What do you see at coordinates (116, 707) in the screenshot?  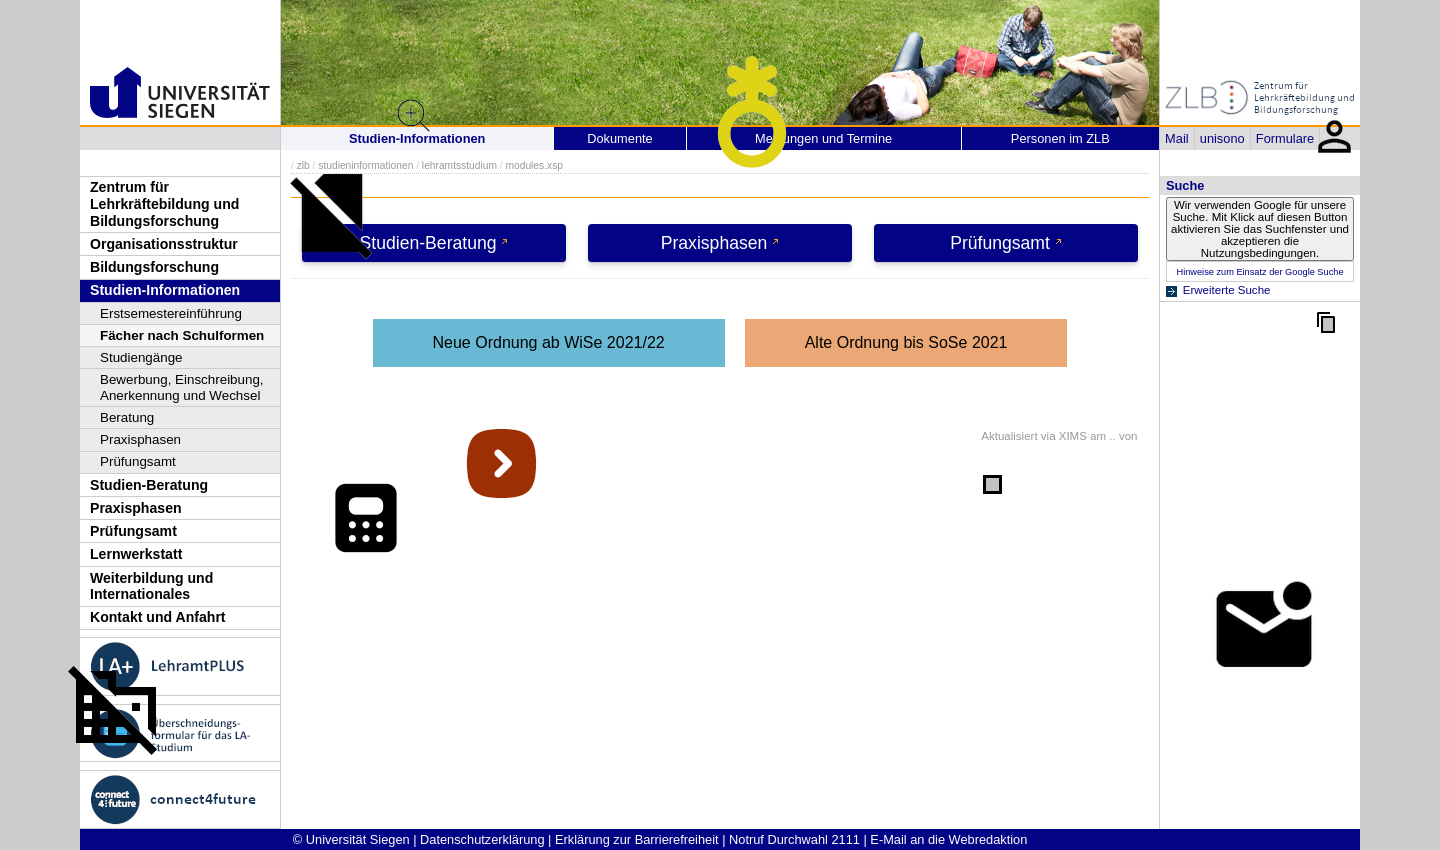 I see `indicates a website or domain is unavailable` at bounding box center [116, 707].